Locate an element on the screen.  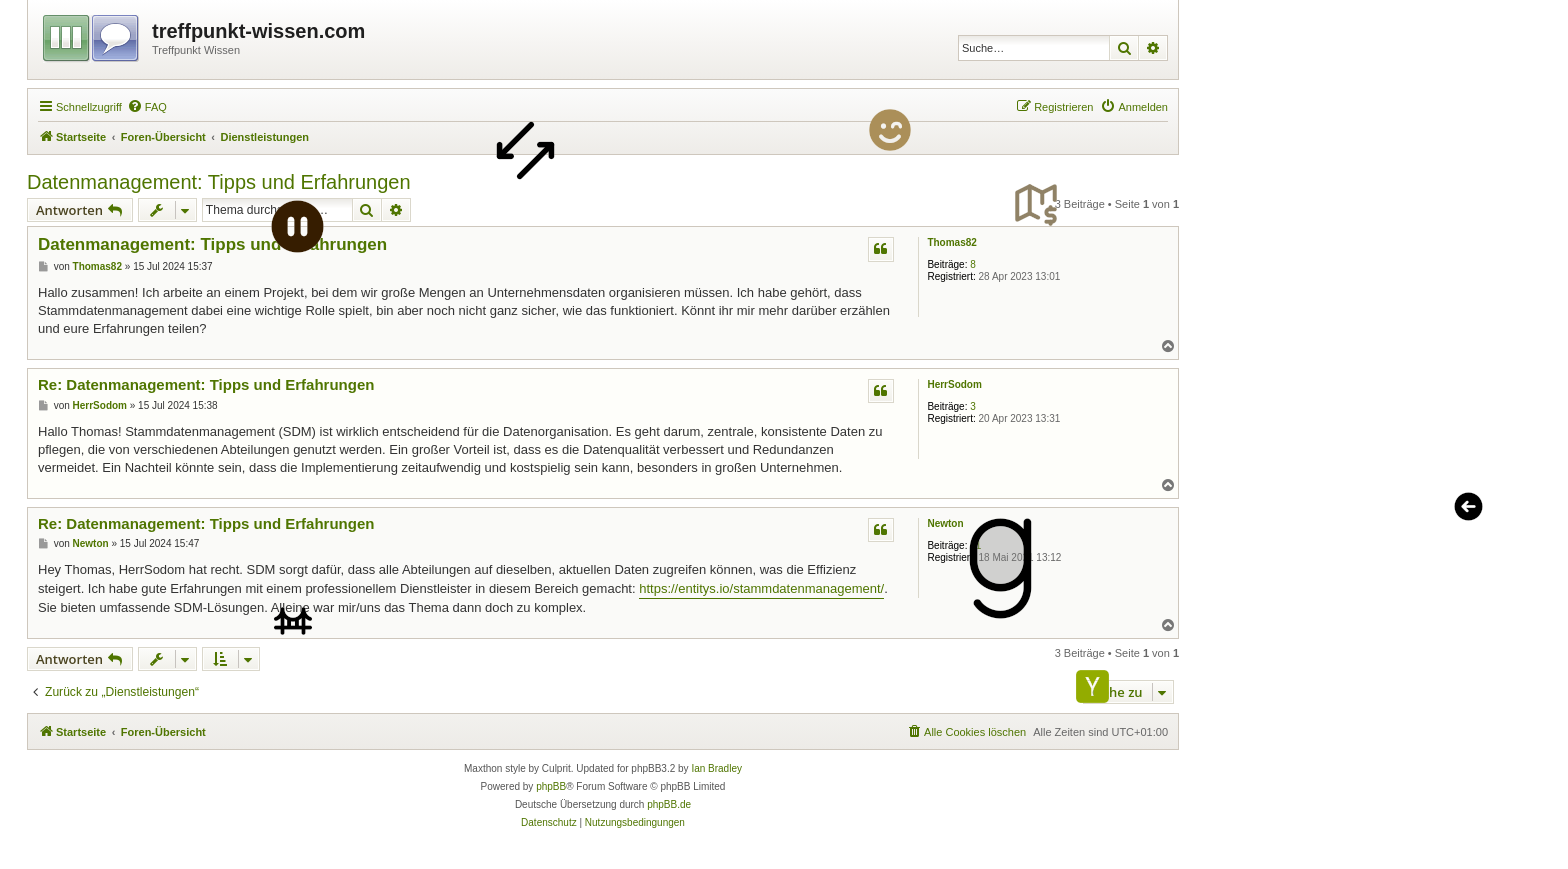
expand or resize diagonally is located at coordinates (525, 150).